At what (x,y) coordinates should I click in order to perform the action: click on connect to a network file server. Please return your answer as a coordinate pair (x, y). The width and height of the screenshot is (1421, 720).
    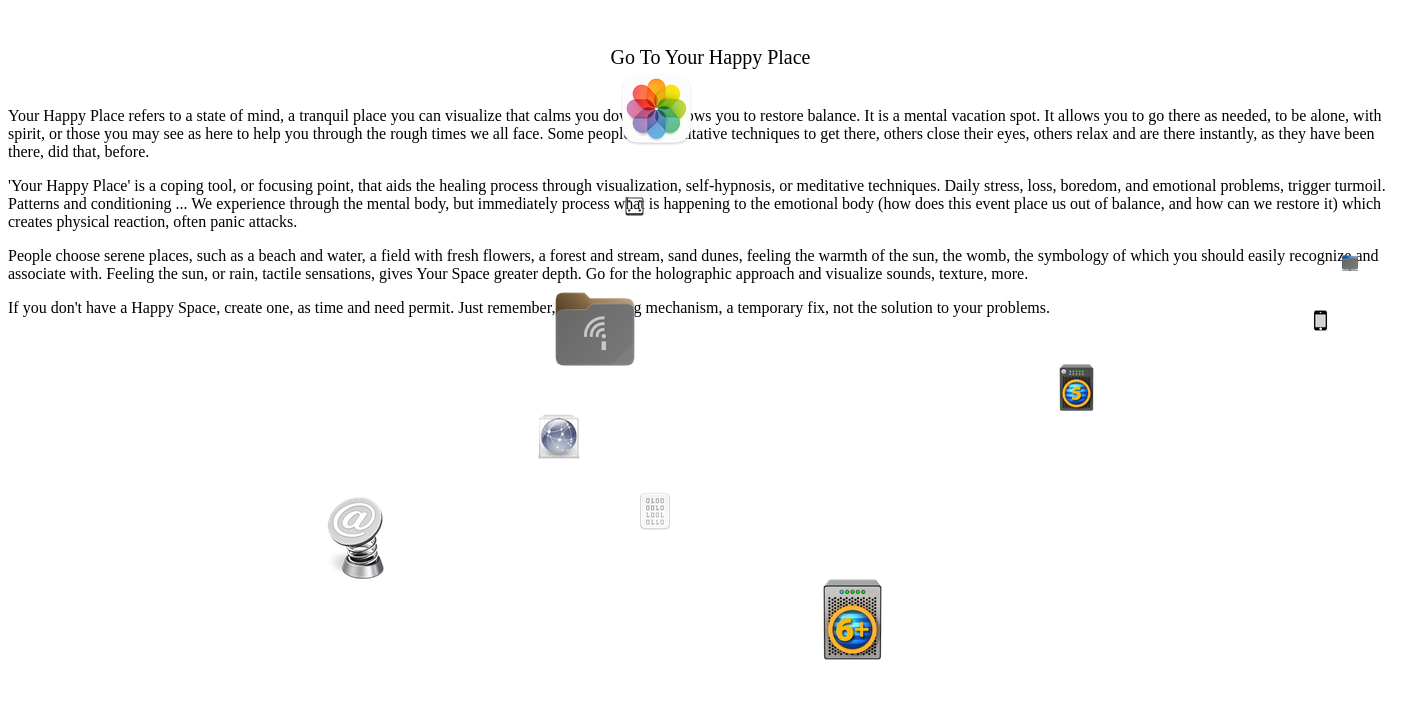
    Looking at the image, I should click on (559, 437).